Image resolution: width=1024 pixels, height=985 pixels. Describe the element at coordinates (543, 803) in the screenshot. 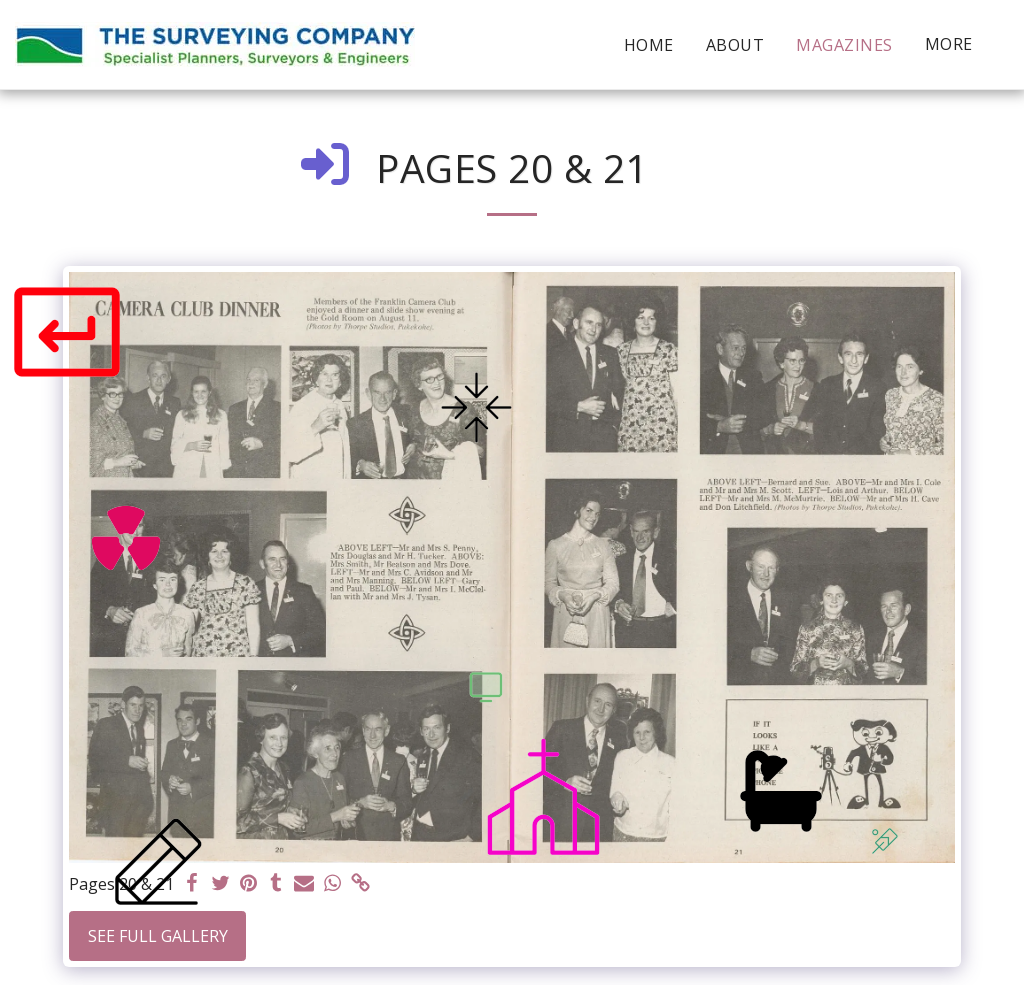

I see `view nearby churches or places of worship` at that location.